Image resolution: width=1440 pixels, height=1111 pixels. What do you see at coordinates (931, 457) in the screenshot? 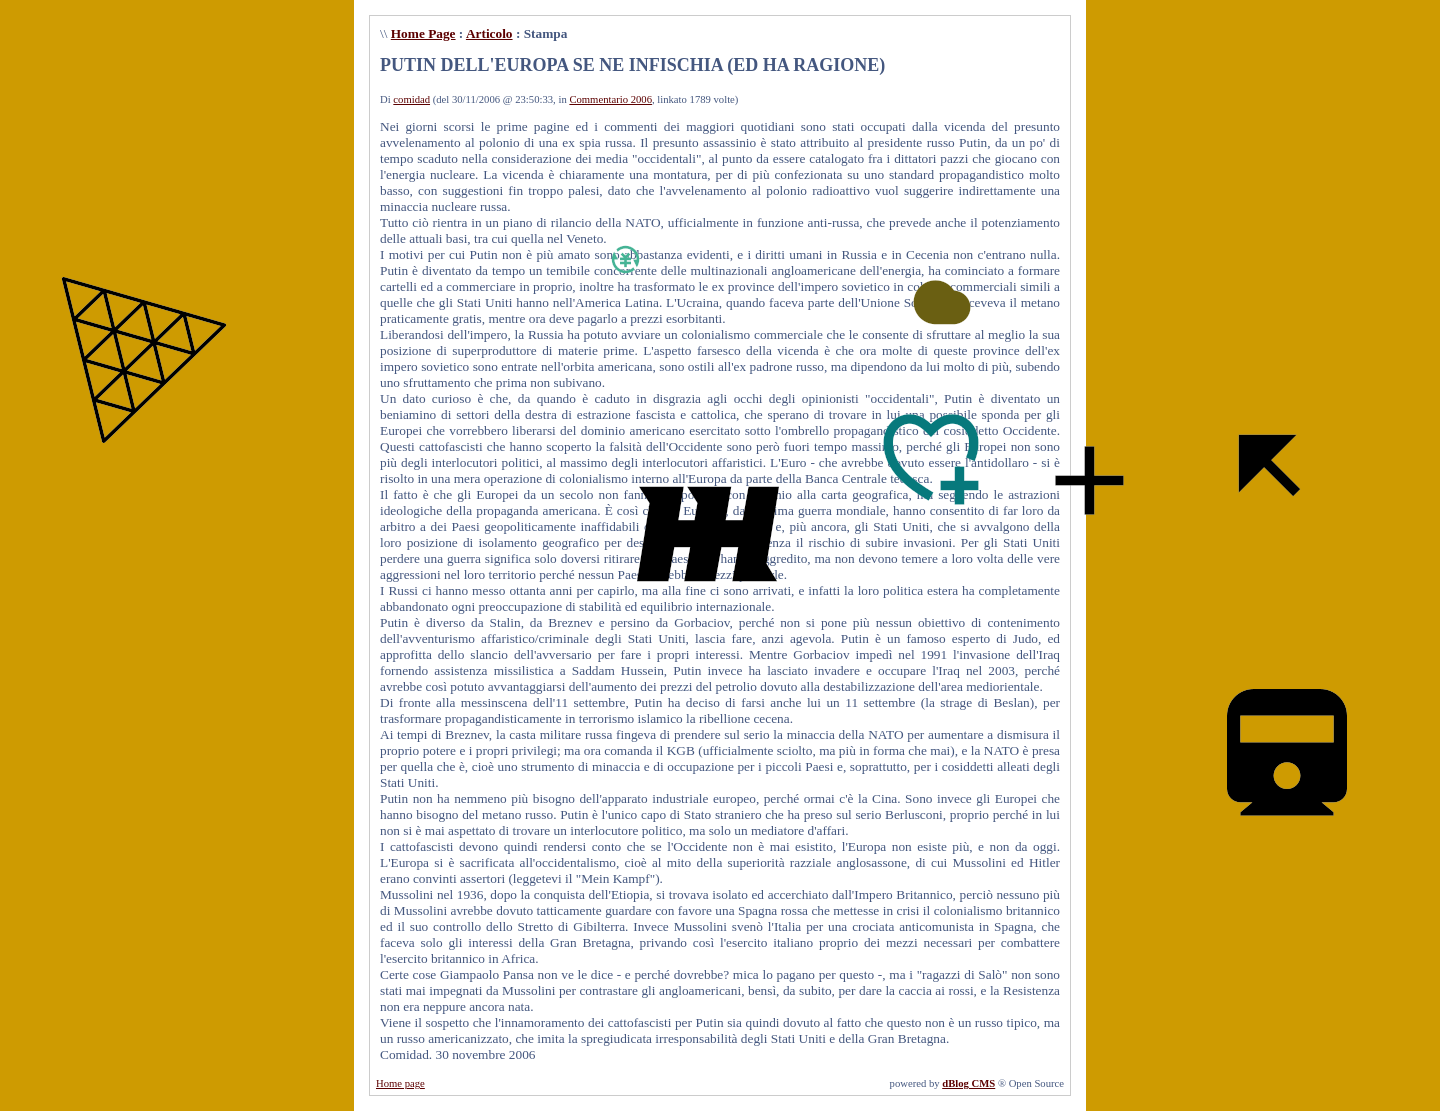
I see `add to favorites` at bounding box center [931, 457].